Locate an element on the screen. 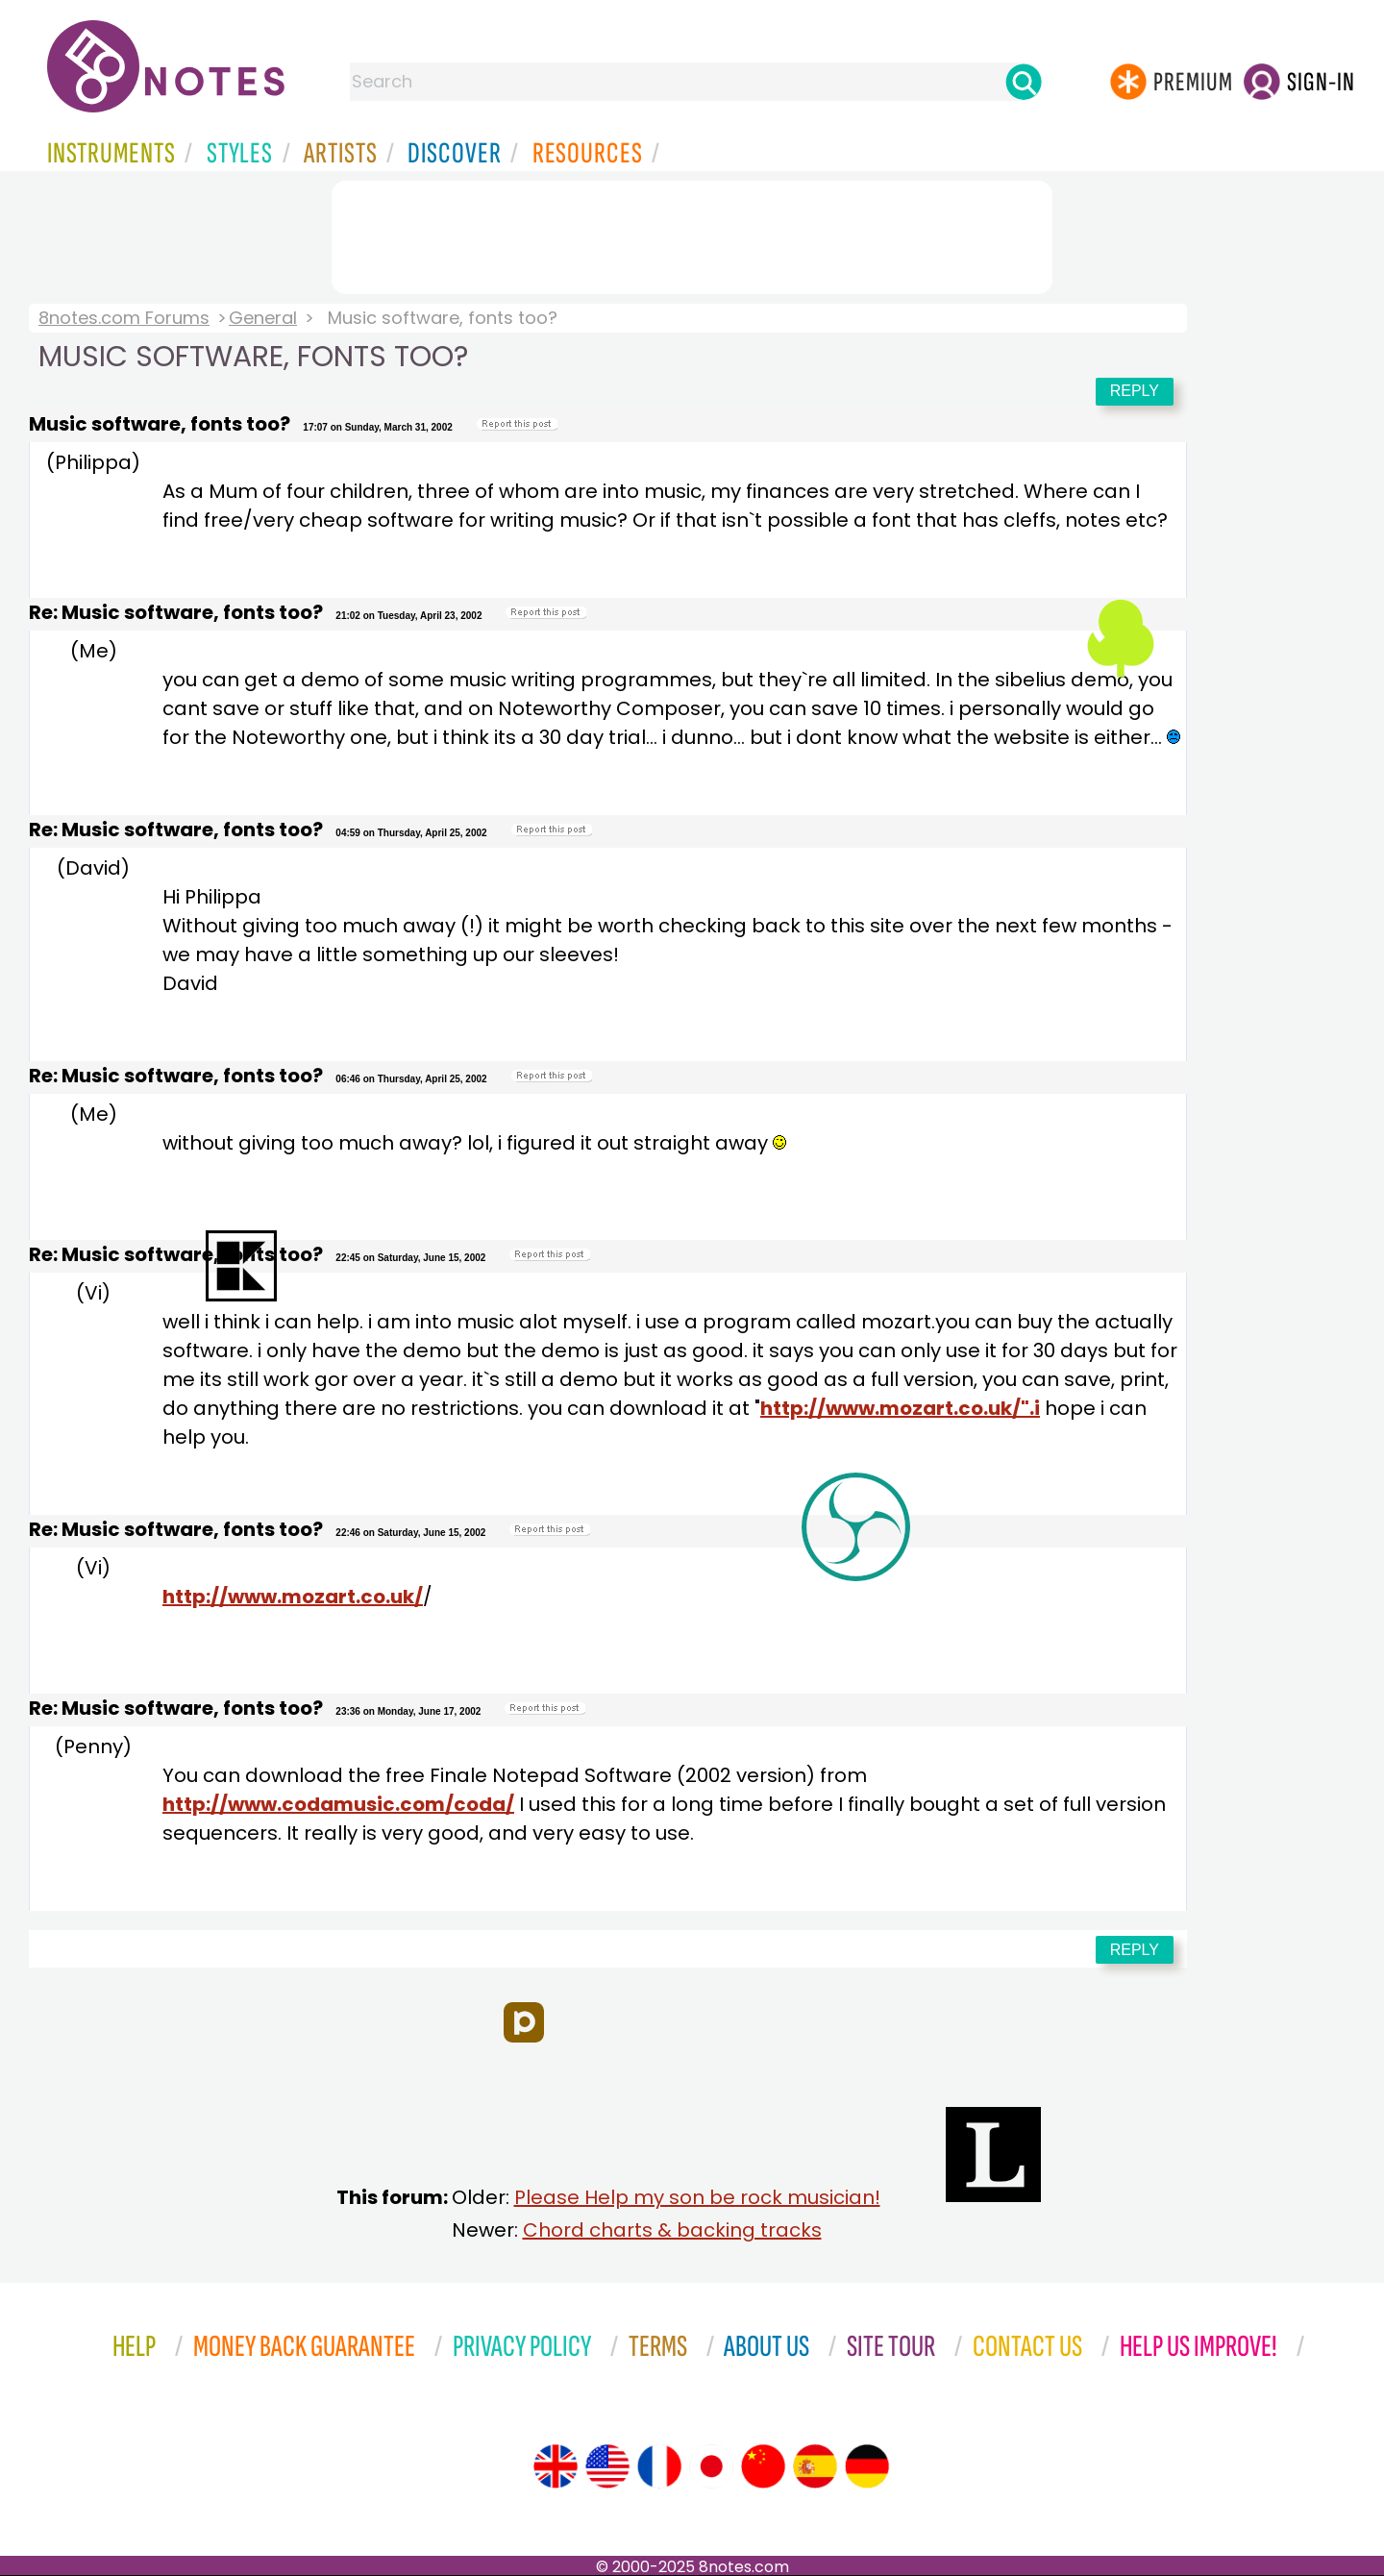 This screenshot has width=1384, height=2576. access nature or environmental settings is located at coordinates (1121, 640).